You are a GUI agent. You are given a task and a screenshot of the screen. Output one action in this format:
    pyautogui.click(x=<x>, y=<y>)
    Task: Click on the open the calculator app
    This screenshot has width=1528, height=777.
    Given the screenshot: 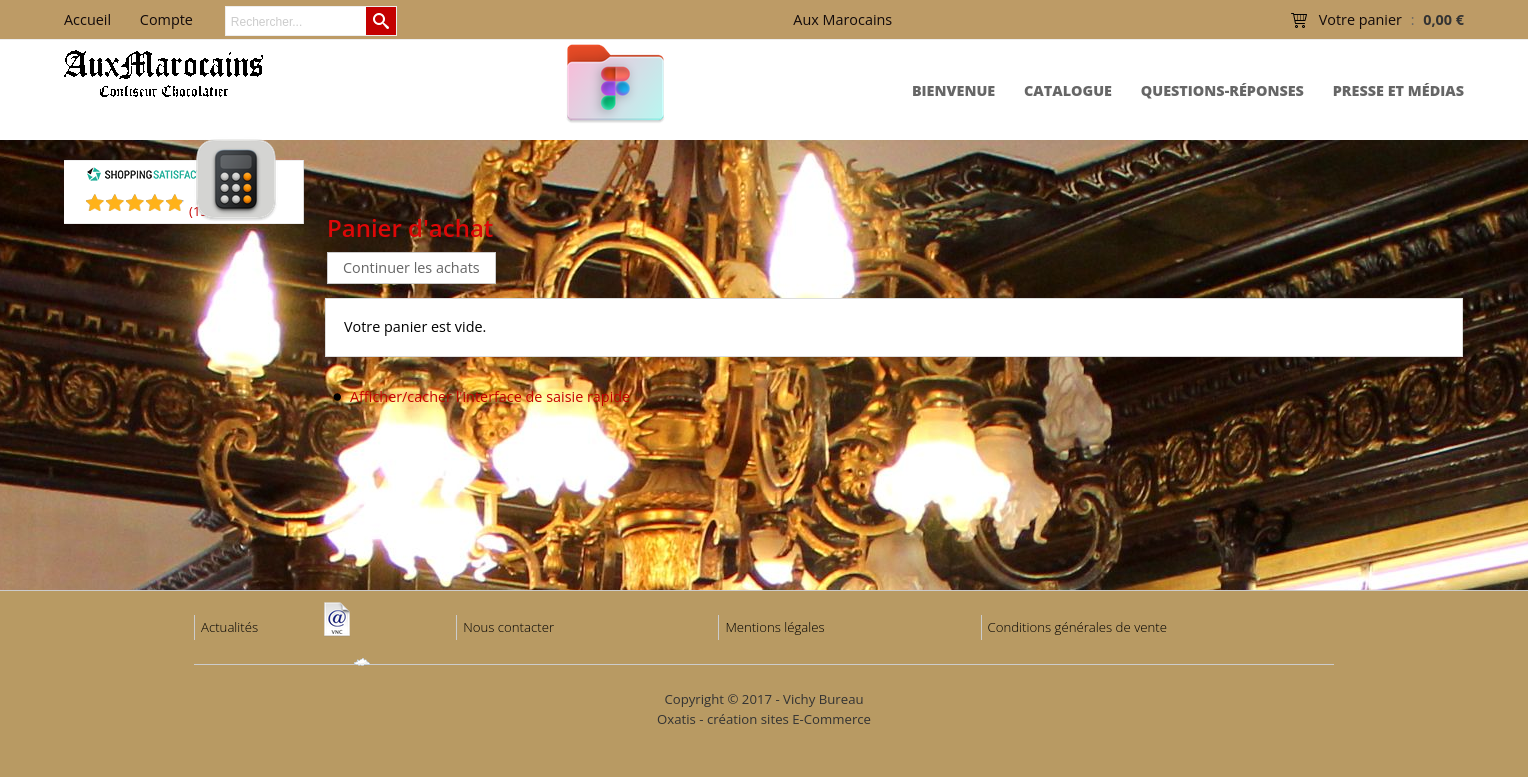 What is the action you would take?
    pyautogui.click(x=236, y=179)
    